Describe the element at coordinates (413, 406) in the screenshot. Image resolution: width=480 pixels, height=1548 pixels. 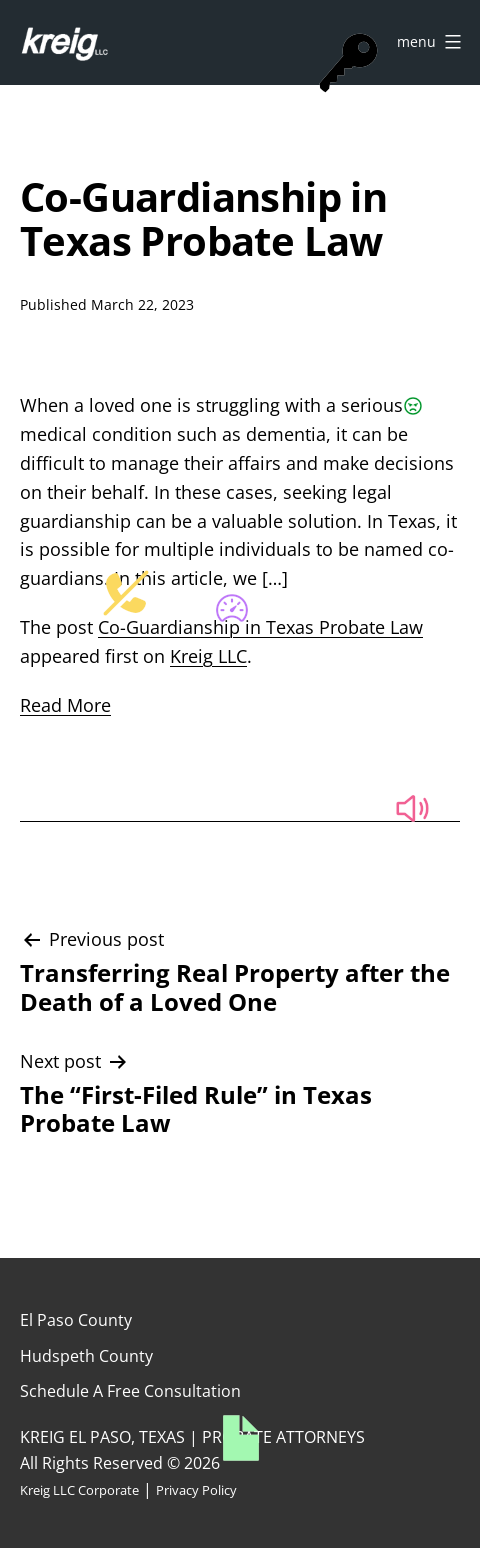
I see `express anger or frustration in a reaction` at that location.